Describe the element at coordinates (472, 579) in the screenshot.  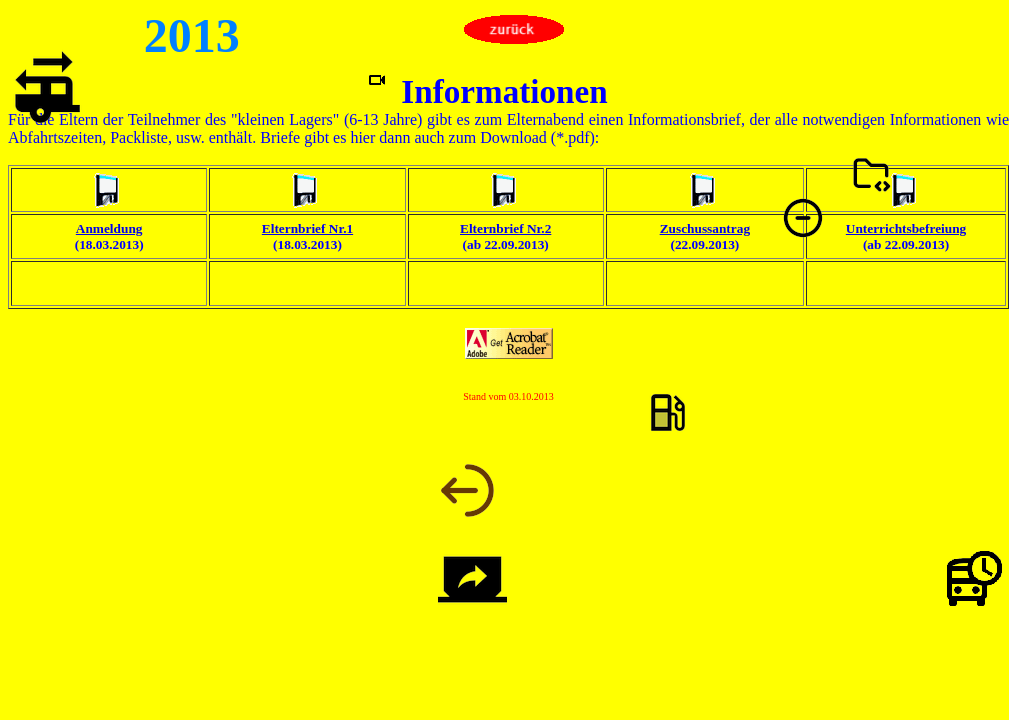
I see `start sharing your screen` at that location.